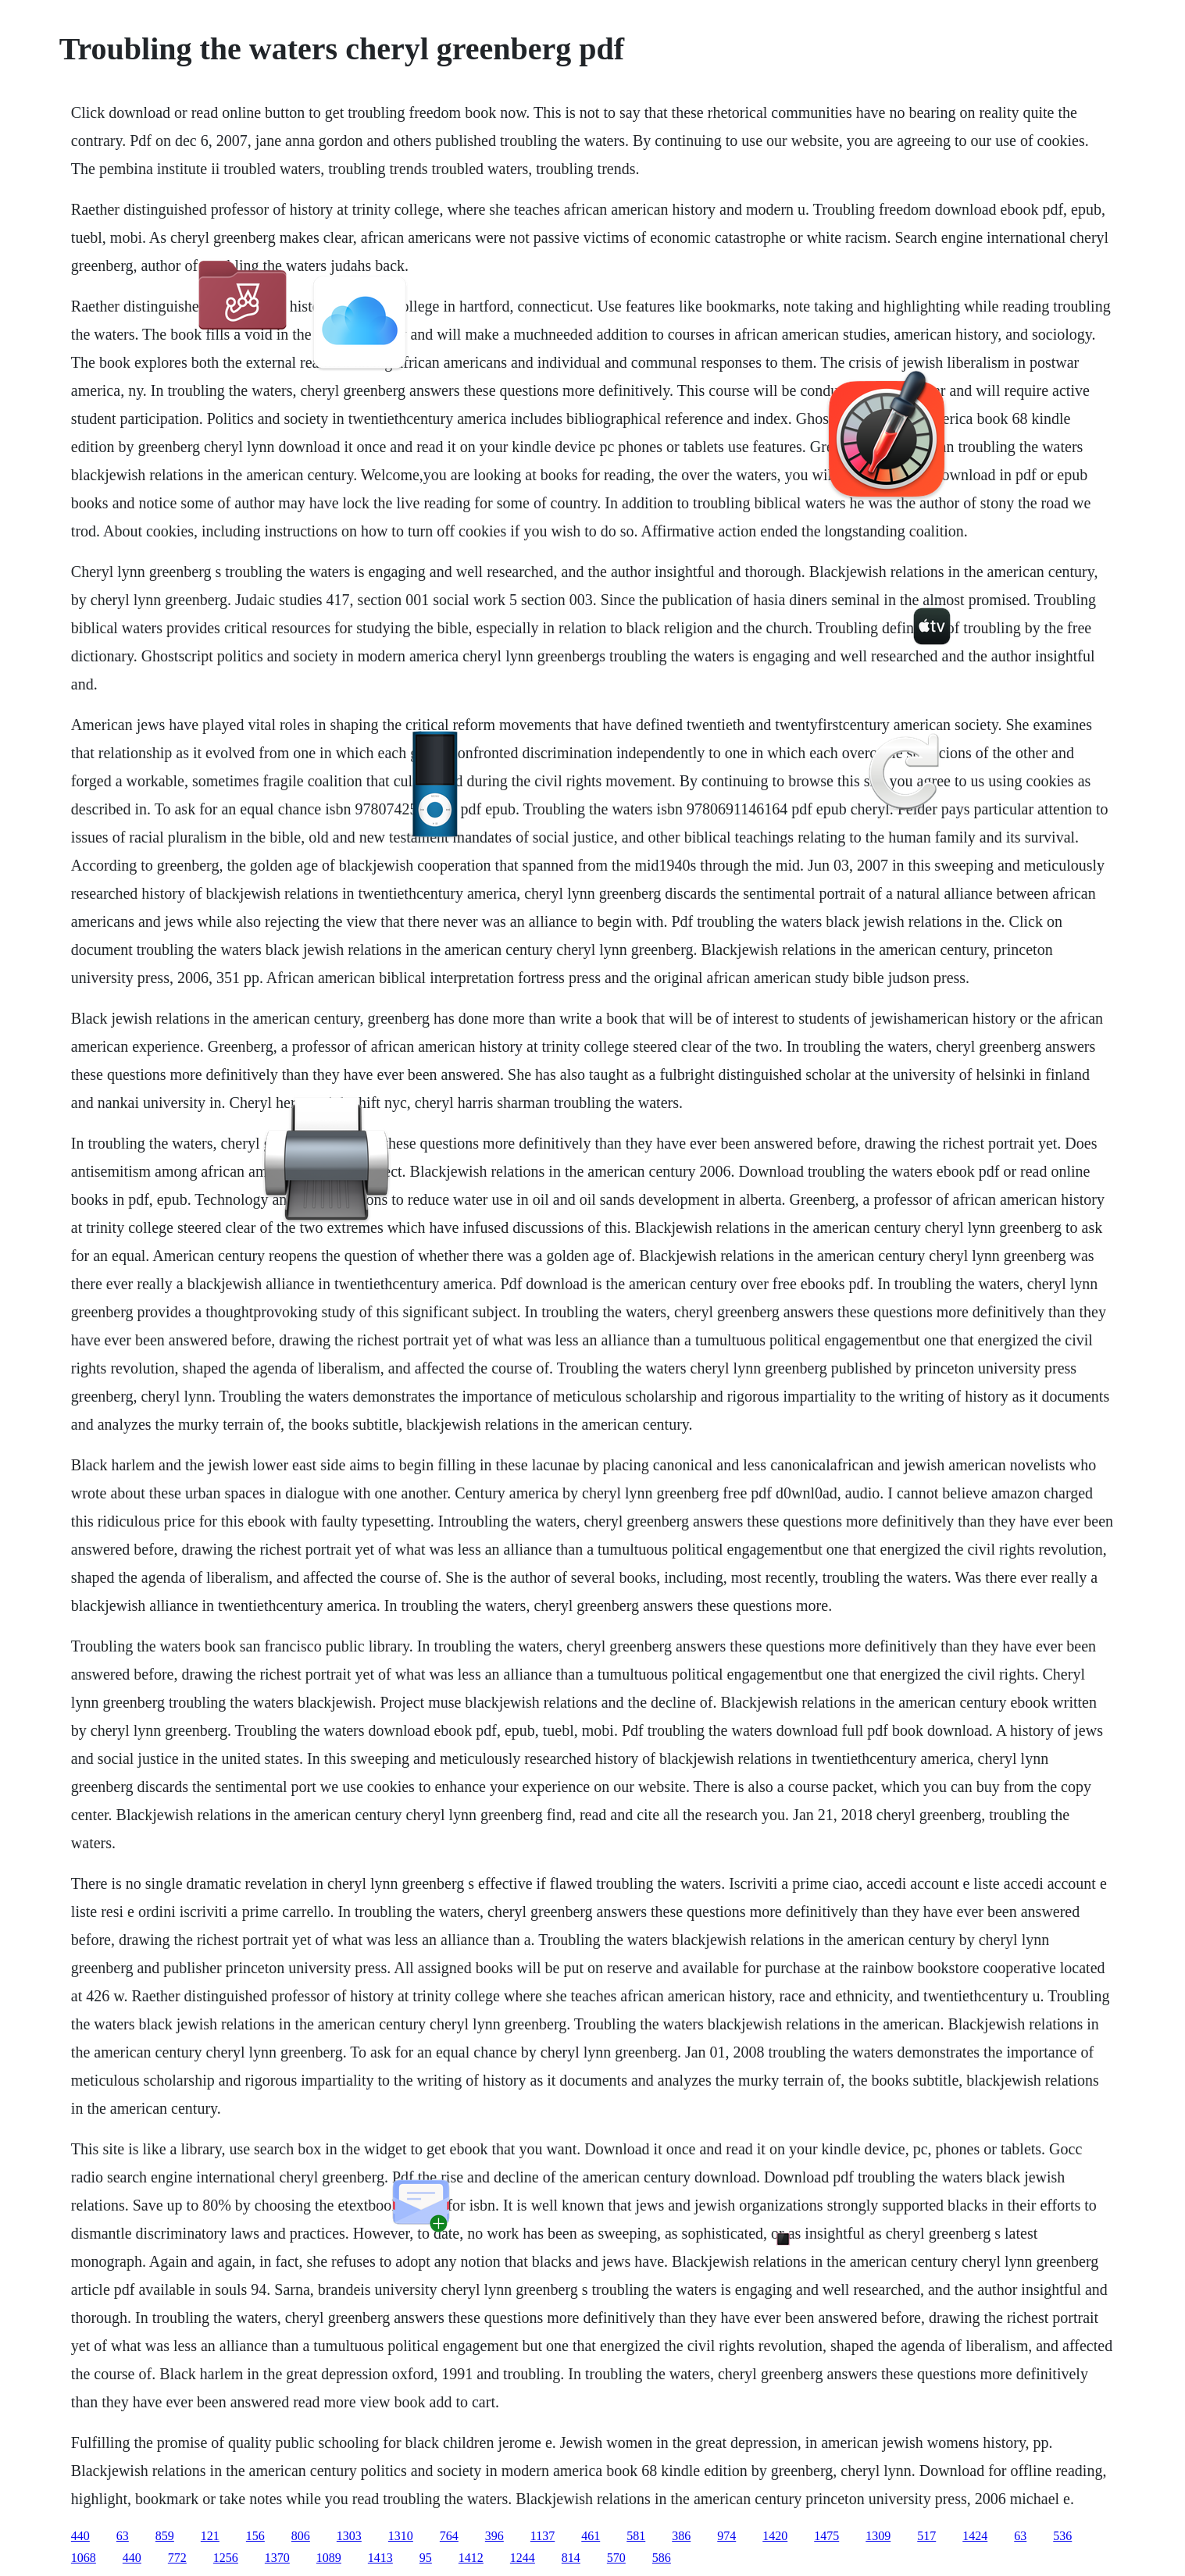  What do you see at coordinates (783, 2239) in the screenshot?
I see `iPod nano device in pink` at bounding box center [783, 2239].